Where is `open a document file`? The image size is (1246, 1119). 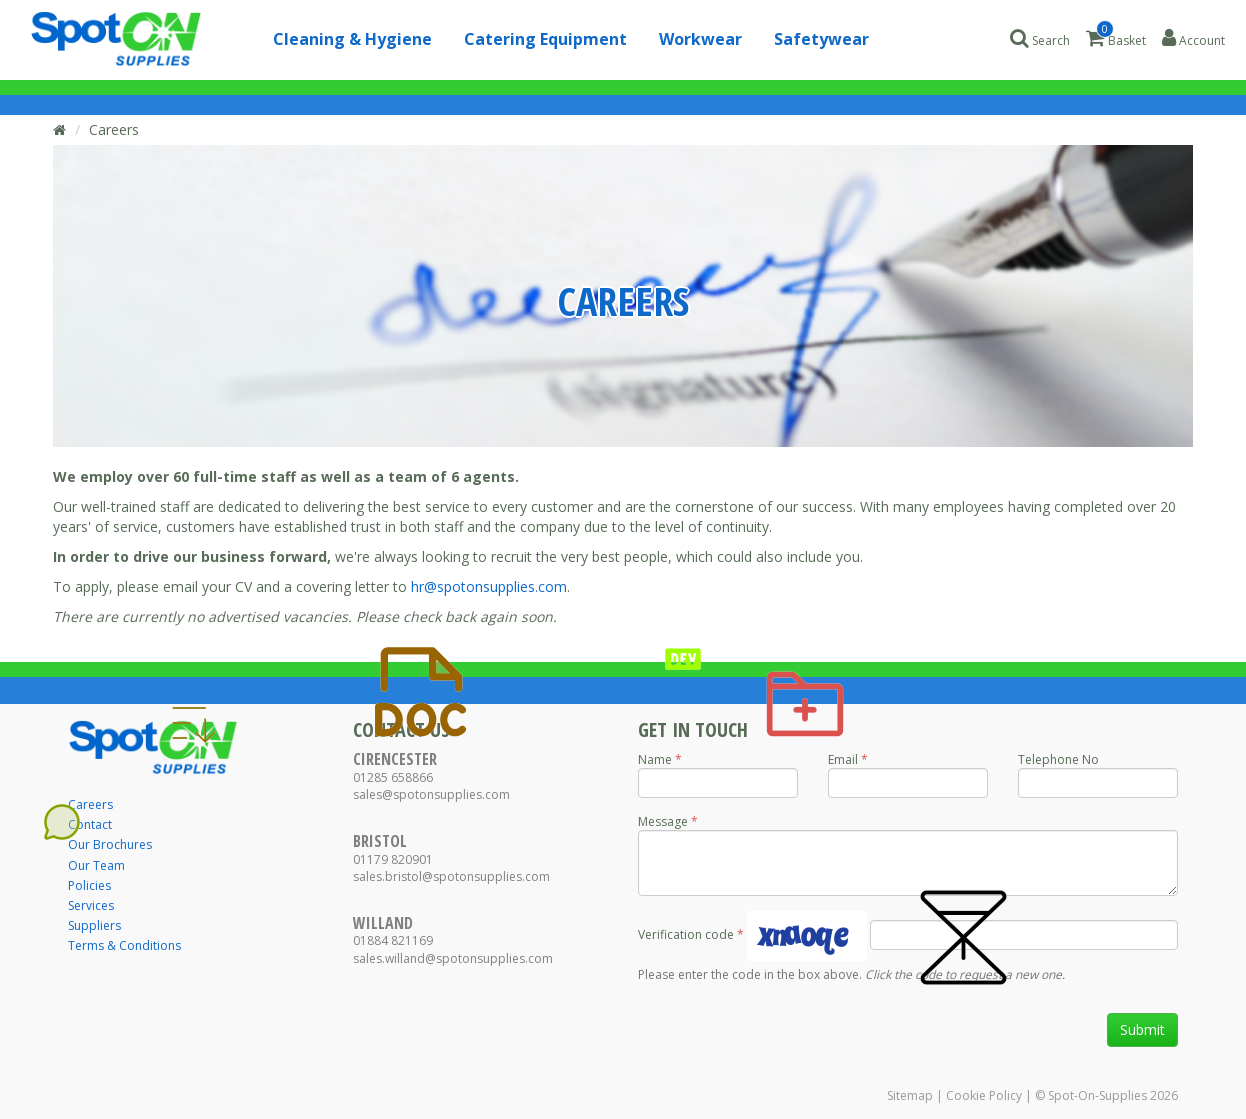 open a document file is located at coordinates (421, 695).